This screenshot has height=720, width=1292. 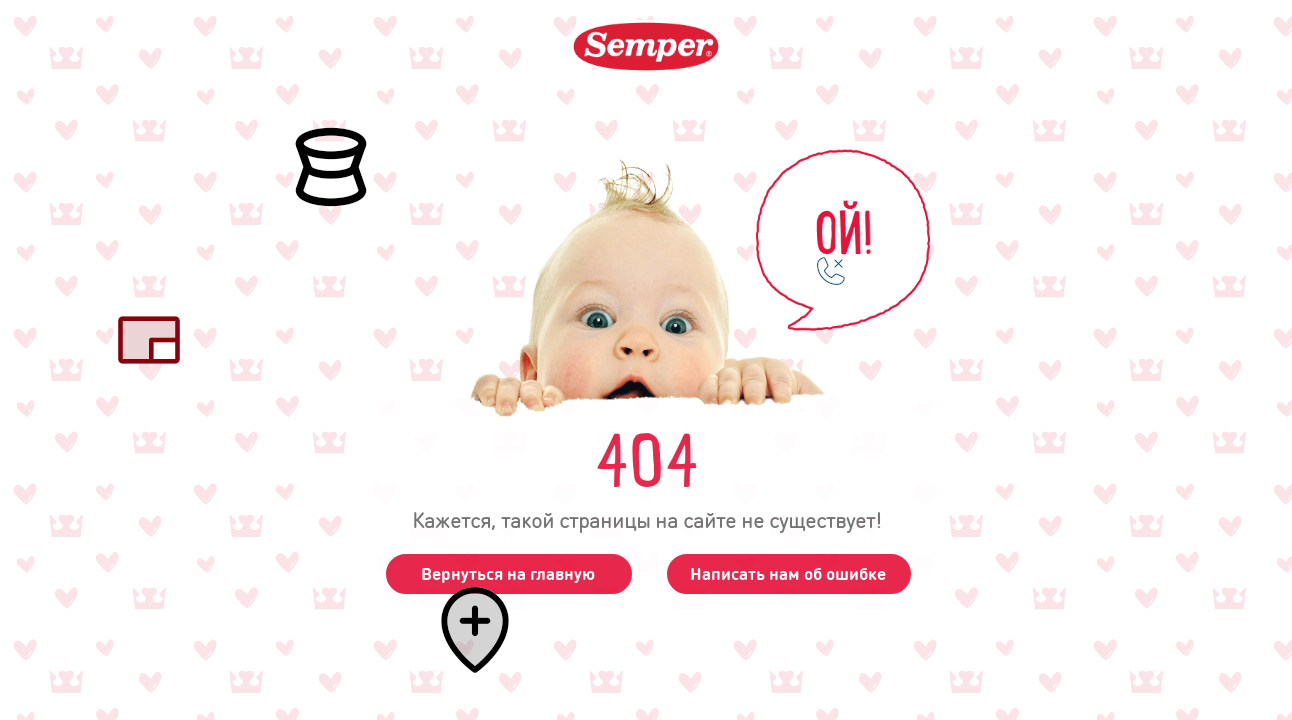 What do you see at coordinates (831, 270) in the screenshot?
I see `end or decline a phone call` at bounding box center [831, 270].